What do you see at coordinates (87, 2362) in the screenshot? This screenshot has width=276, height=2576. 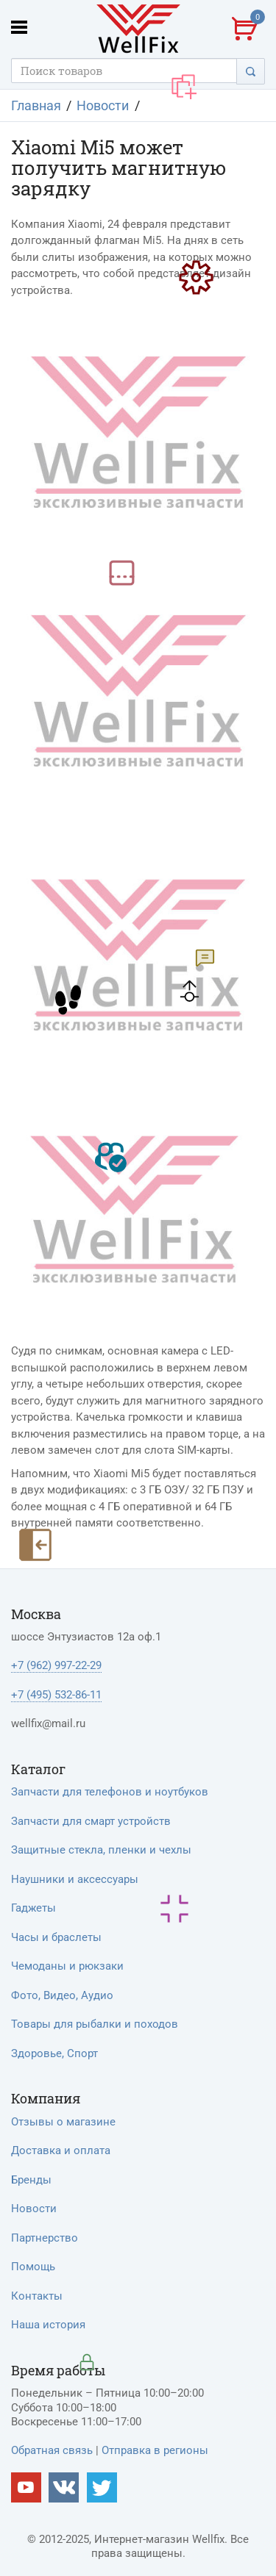 I see `indicates a locked or protected item` at bounding box center [87, 2362].